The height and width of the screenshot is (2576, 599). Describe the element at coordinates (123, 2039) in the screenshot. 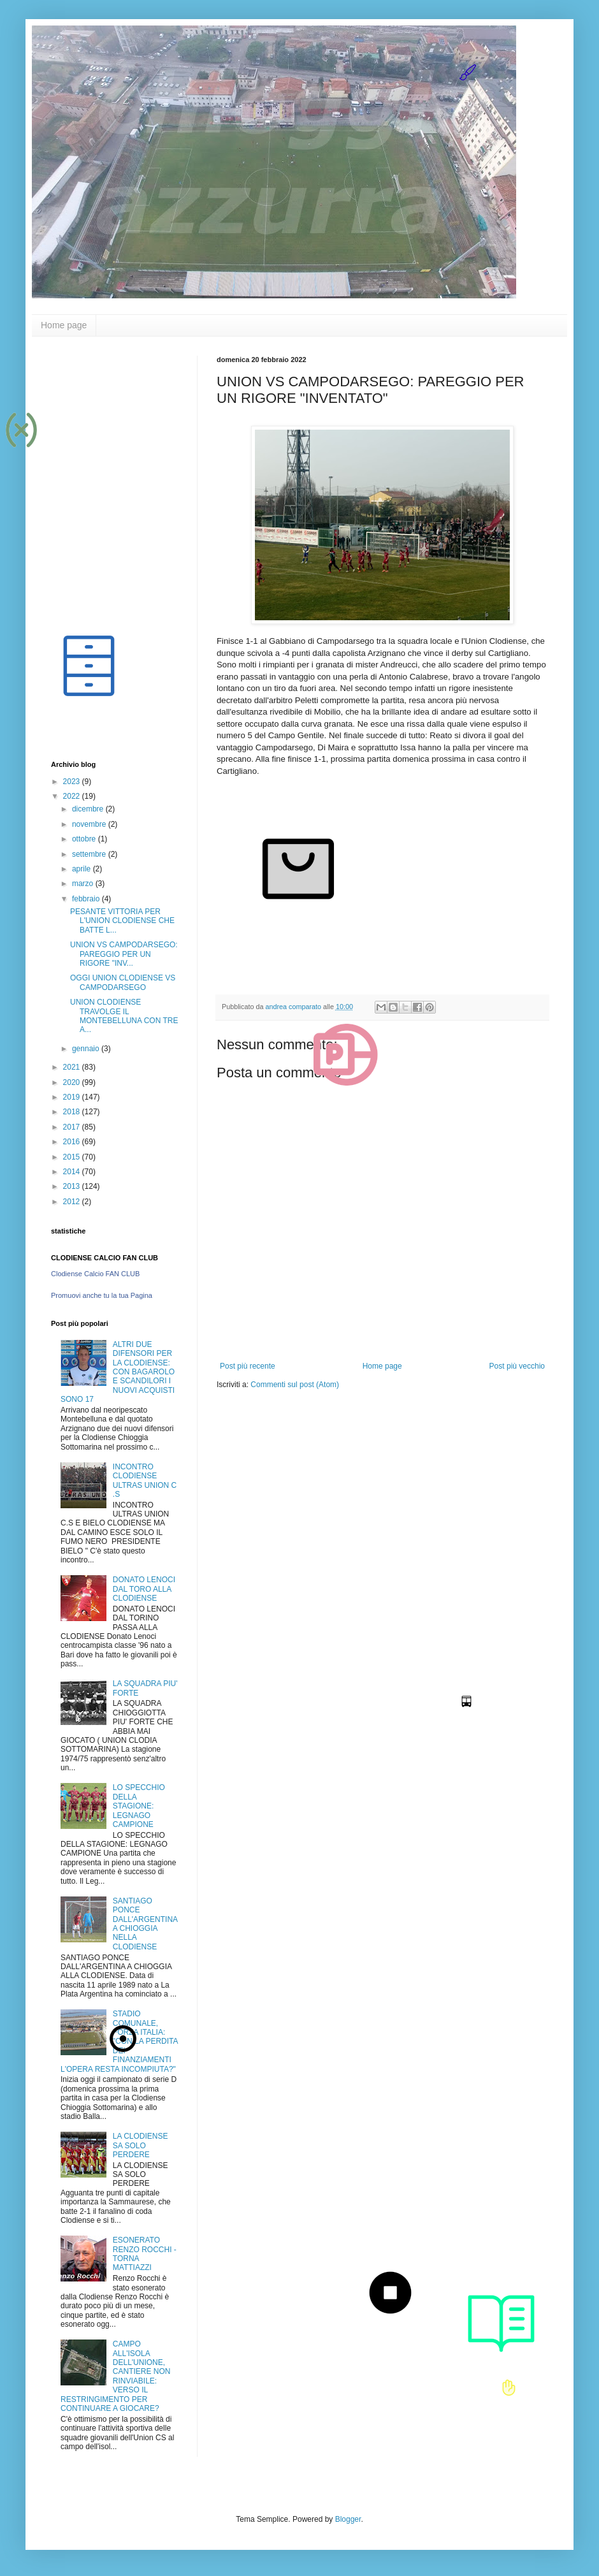

I see `start recording audio or video` at that location.